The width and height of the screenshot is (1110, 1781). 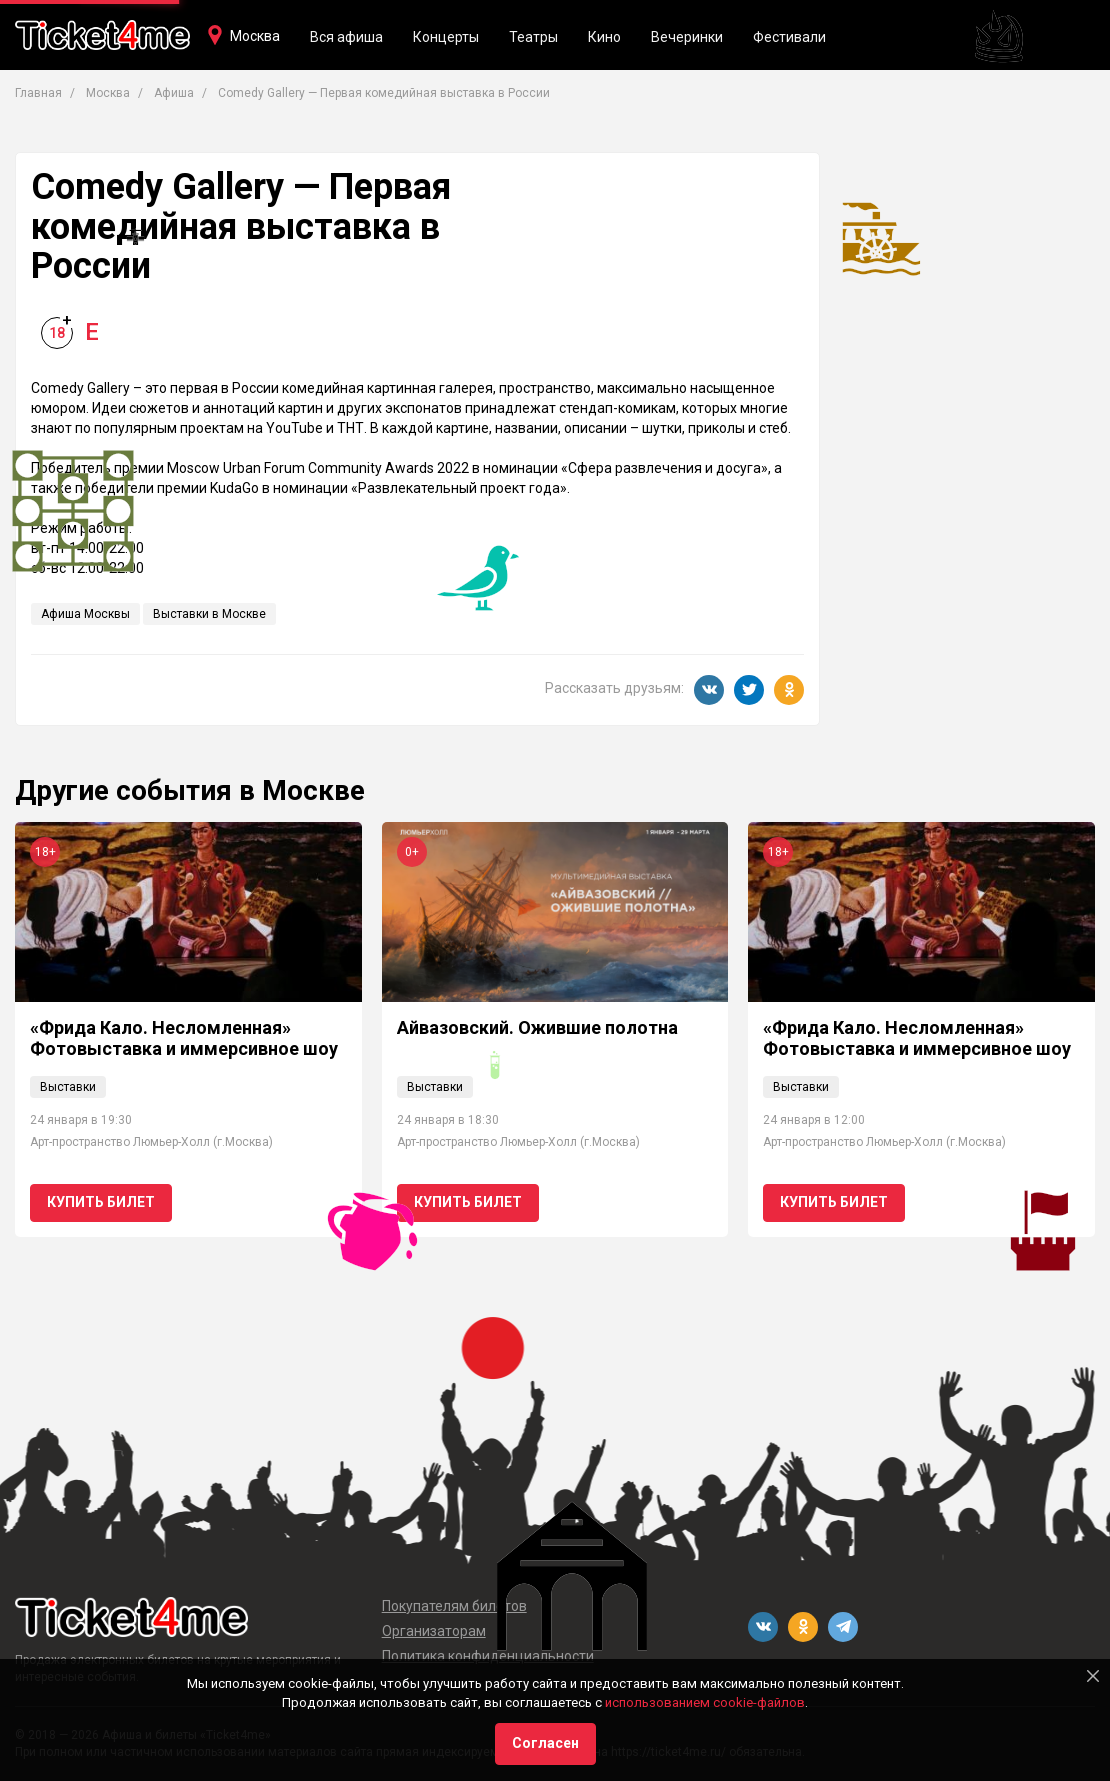 I want to click on indicates watering or irrigation action, so click(x=372, y=1231).